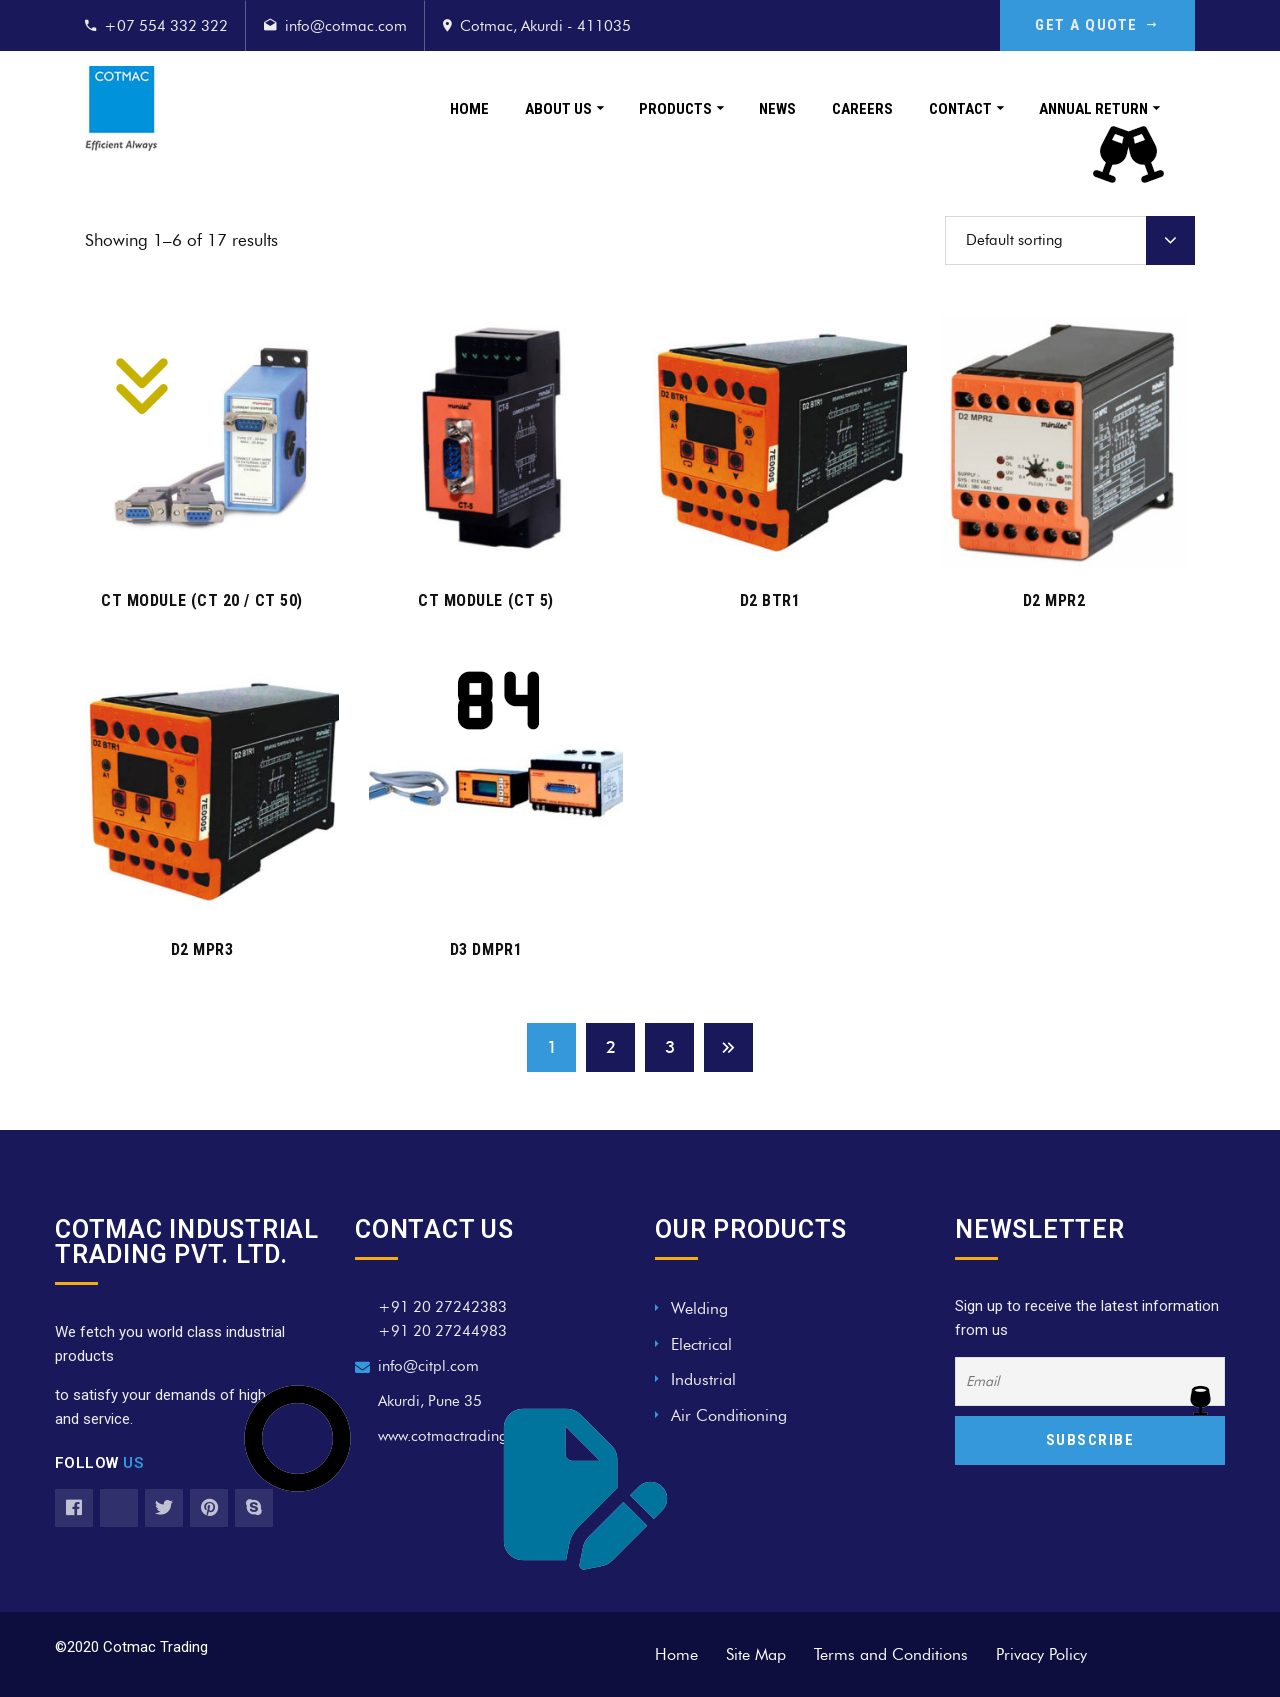 This screenshot has width=1280, height=1697. Describe the element at coordinates (1200, 1400) in the screenshot. I see `view drink or beverage options` at that location.